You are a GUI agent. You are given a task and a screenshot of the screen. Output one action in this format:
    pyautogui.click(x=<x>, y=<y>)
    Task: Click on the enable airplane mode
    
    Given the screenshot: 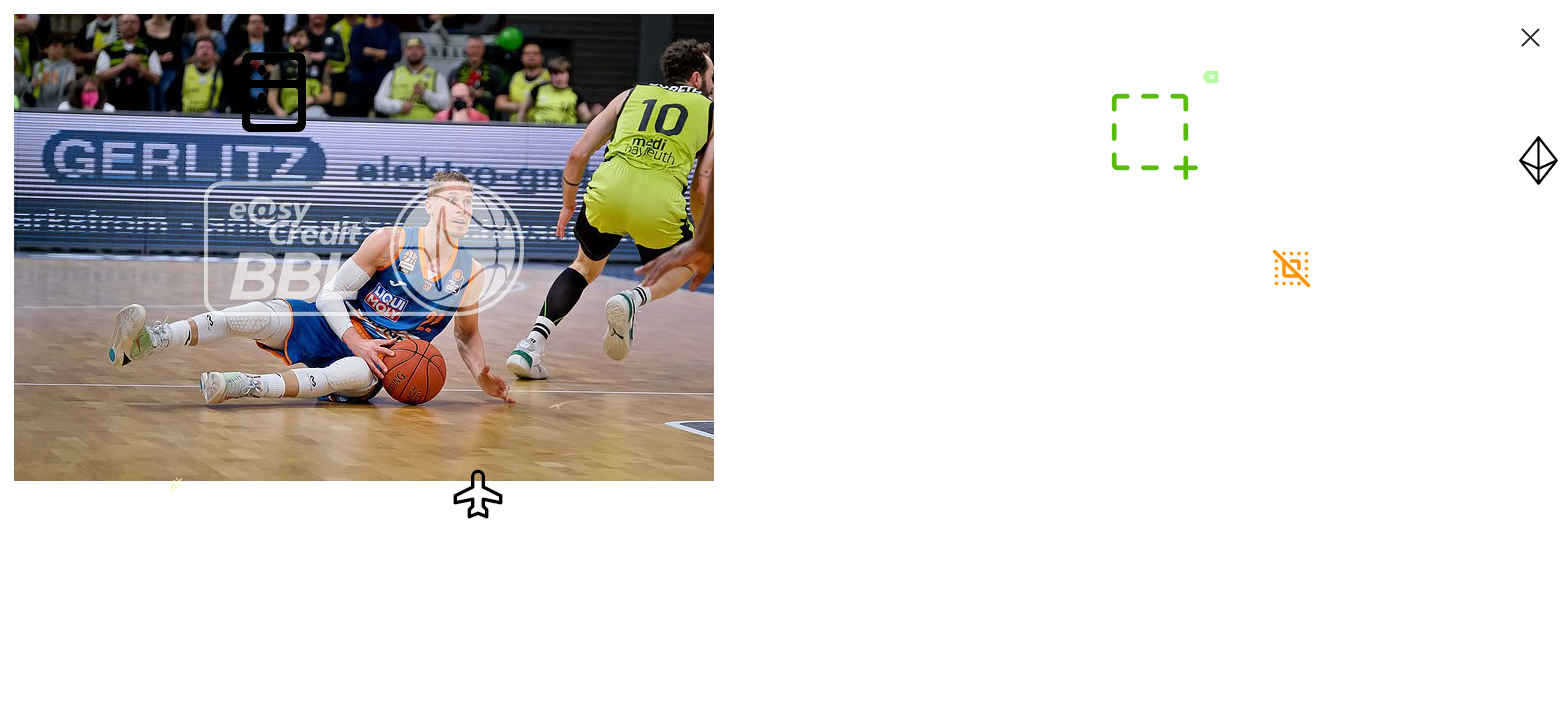 What is the action you would take?
    pyautogui.click(x=478, y=494)
    